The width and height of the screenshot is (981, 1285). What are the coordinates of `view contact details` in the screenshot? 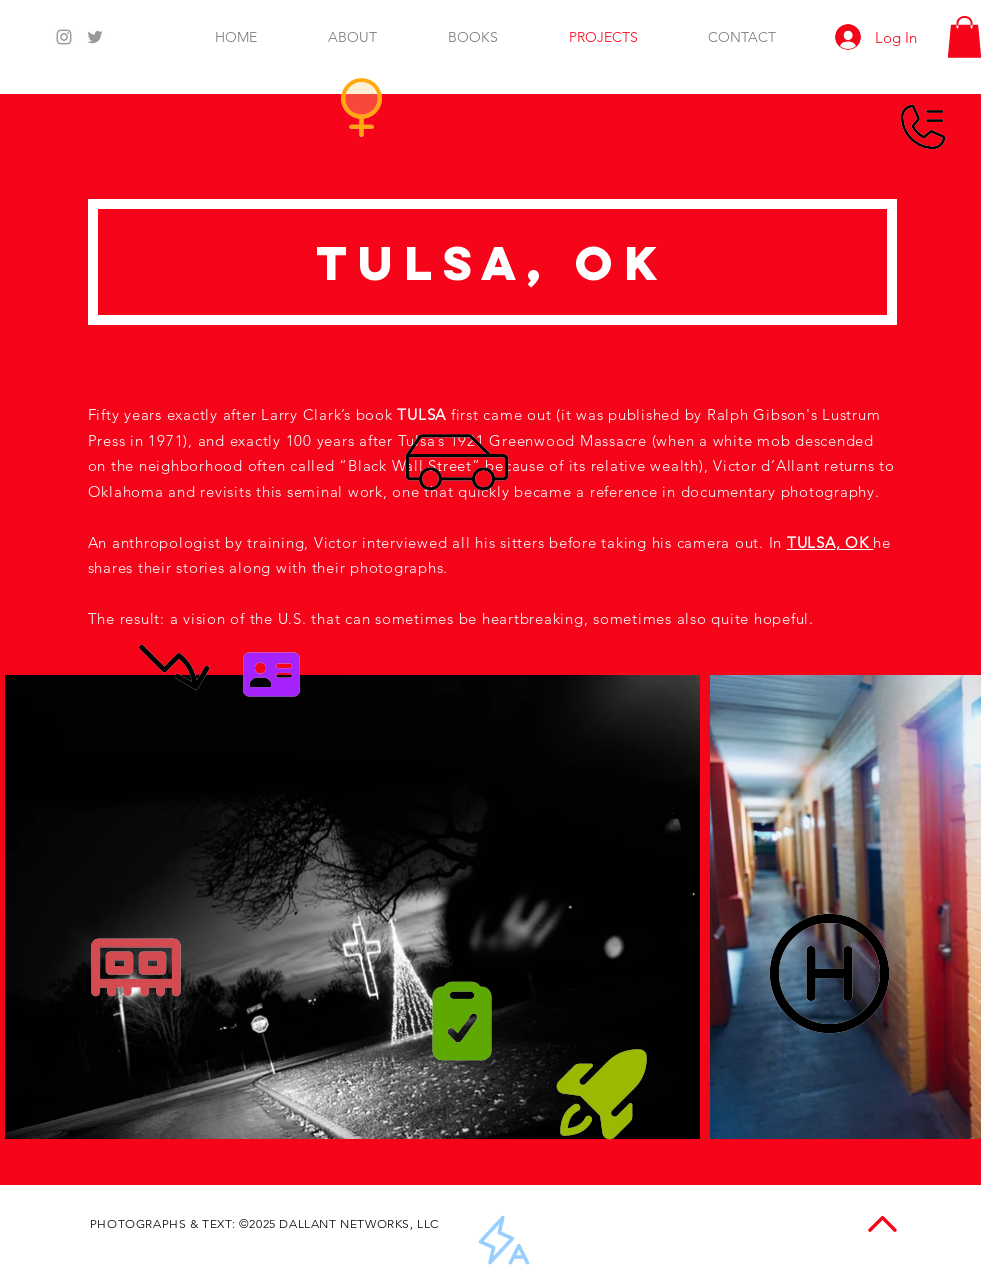 It's located at (271, 674).